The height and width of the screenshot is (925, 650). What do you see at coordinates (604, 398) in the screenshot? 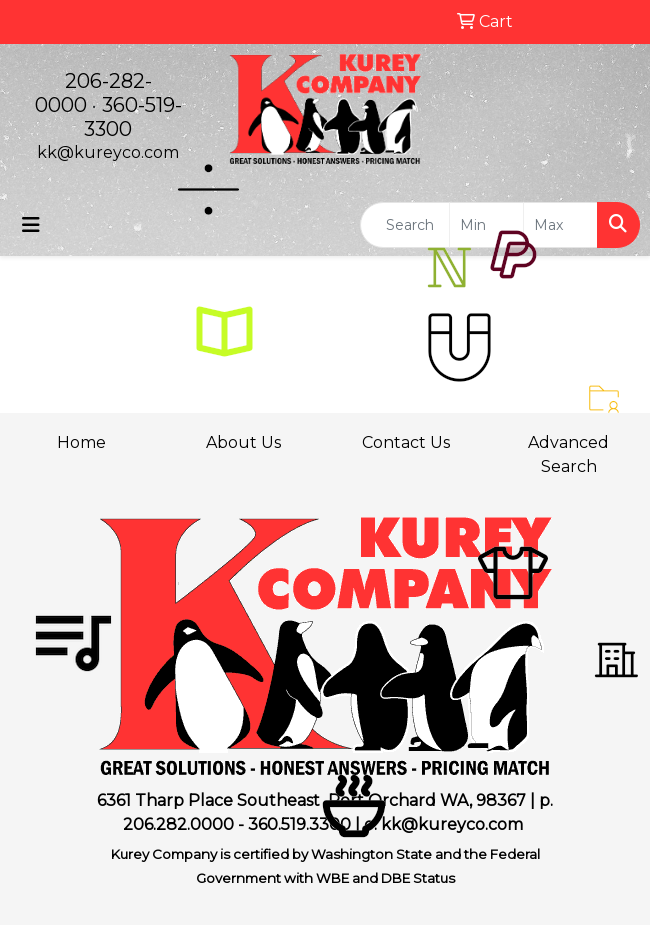
I see `access user-specific files or documents` at bounding box center [604, 398].